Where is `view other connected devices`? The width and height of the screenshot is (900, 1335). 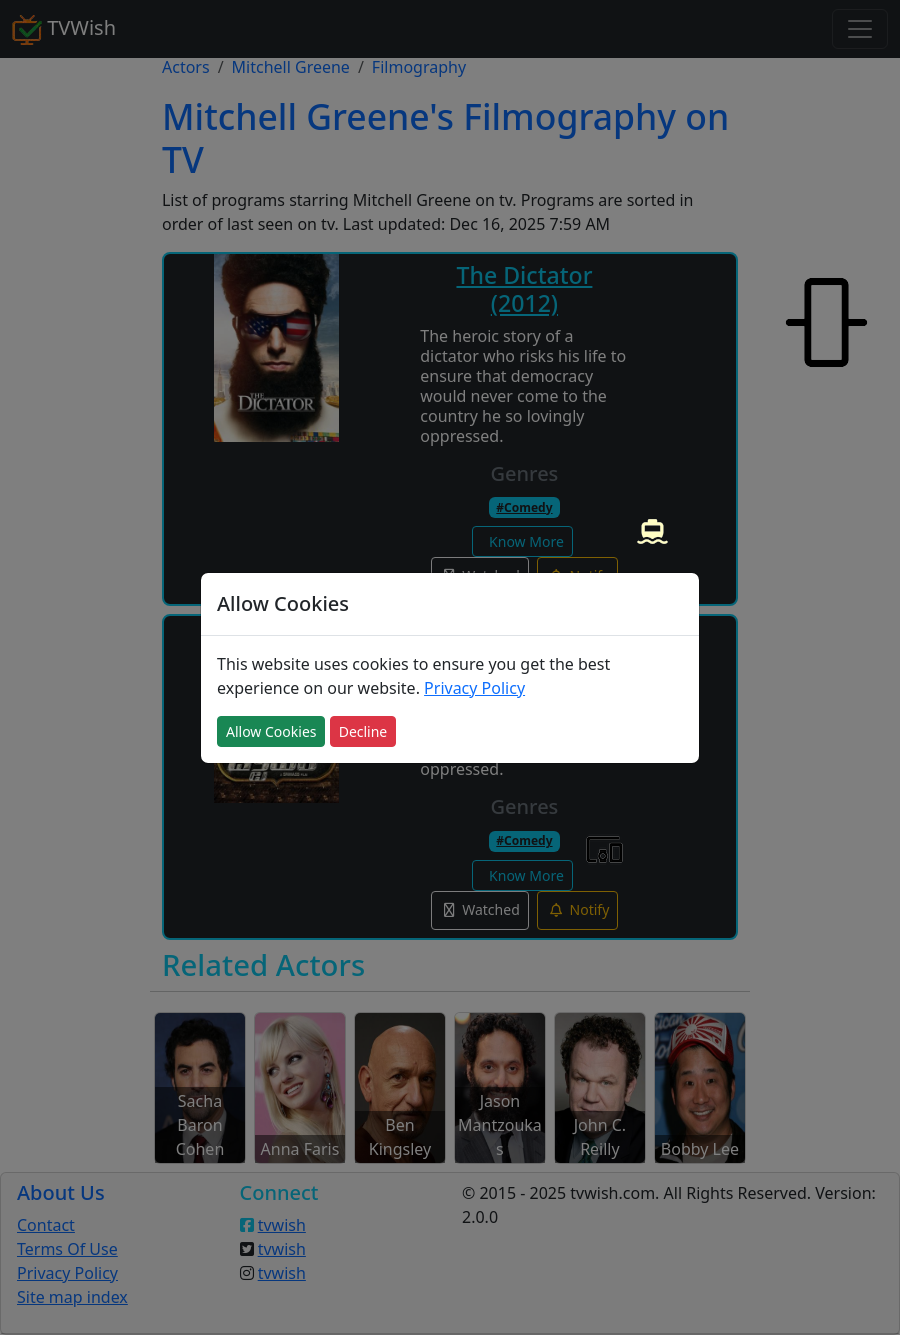
view other connected devices is located at coordinates (604, 849).